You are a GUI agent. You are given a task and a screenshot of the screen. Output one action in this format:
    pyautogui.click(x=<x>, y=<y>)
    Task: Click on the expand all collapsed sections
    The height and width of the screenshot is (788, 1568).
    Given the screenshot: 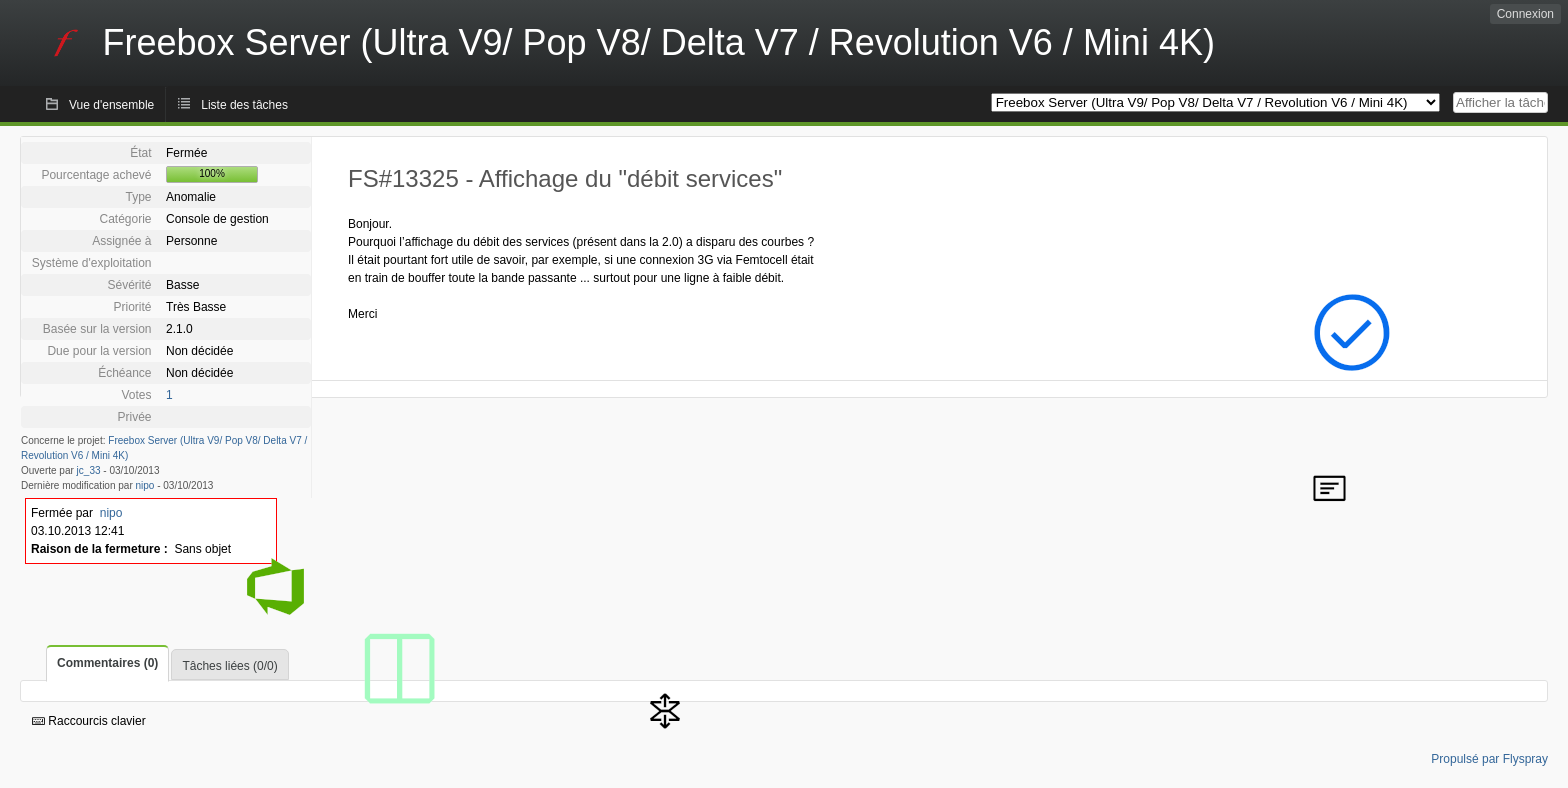 What is the action you would take?
    pyautogui.click(x=665, y=711)
    